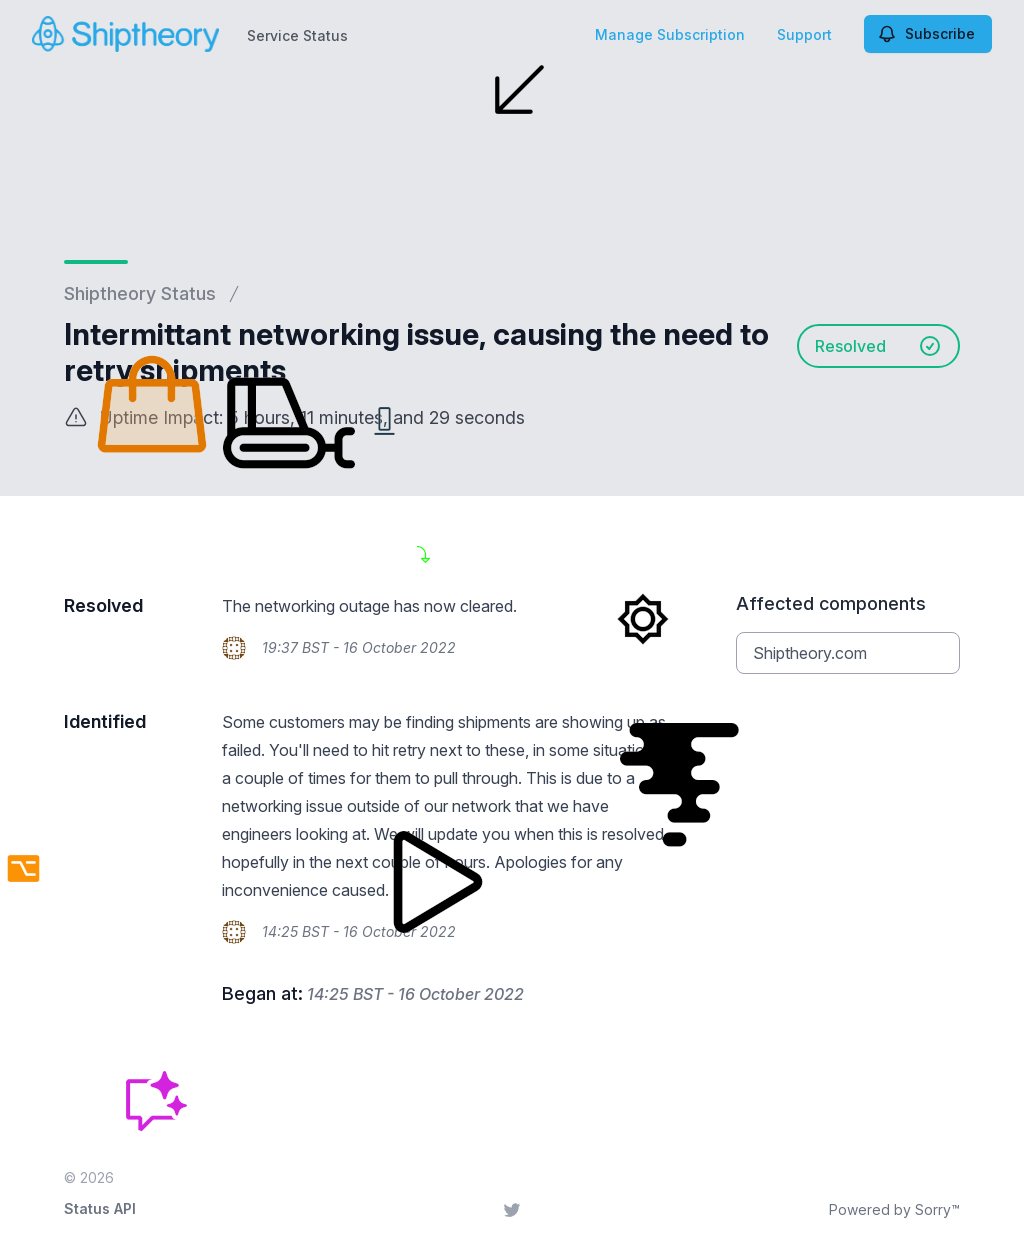 The height and width of the screenshot is (1252, 1024). What do you see at coordinates (154, 1103) in the screenshot?
I see `start an AI-powered chat conversation` at bounding box center [154, 1103].